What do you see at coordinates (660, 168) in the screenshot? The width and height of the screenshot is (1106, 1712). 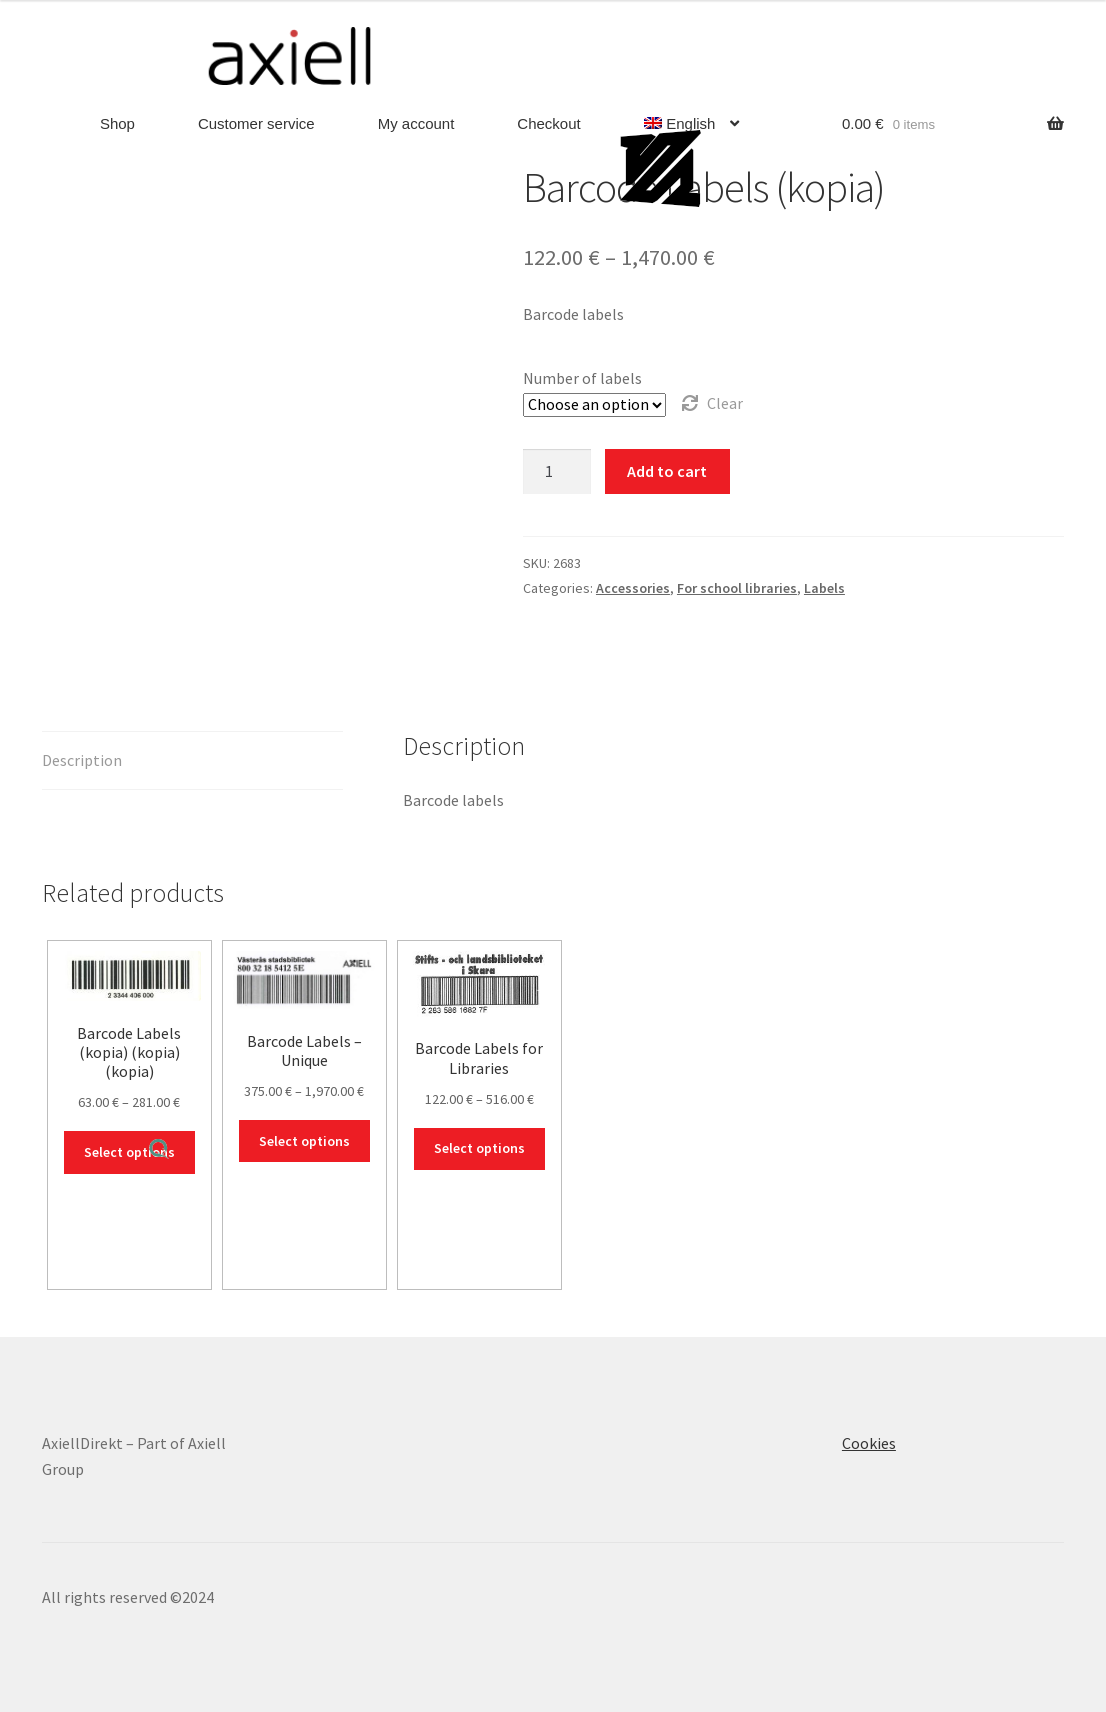 I see `FFmpeg multimedia framework logo` at bounding box center [660, 168].